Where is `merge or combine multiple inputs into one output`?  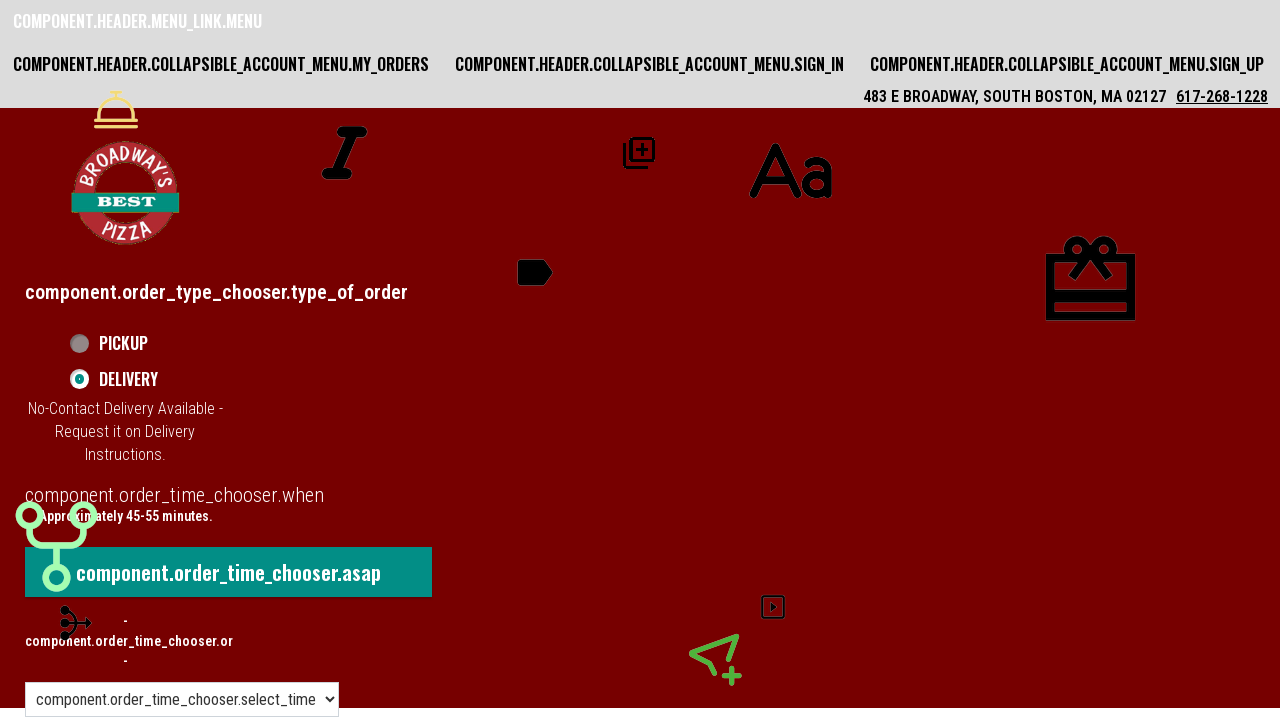 merge or combine multiple inputs into one output is located at coordinates (76, 623).